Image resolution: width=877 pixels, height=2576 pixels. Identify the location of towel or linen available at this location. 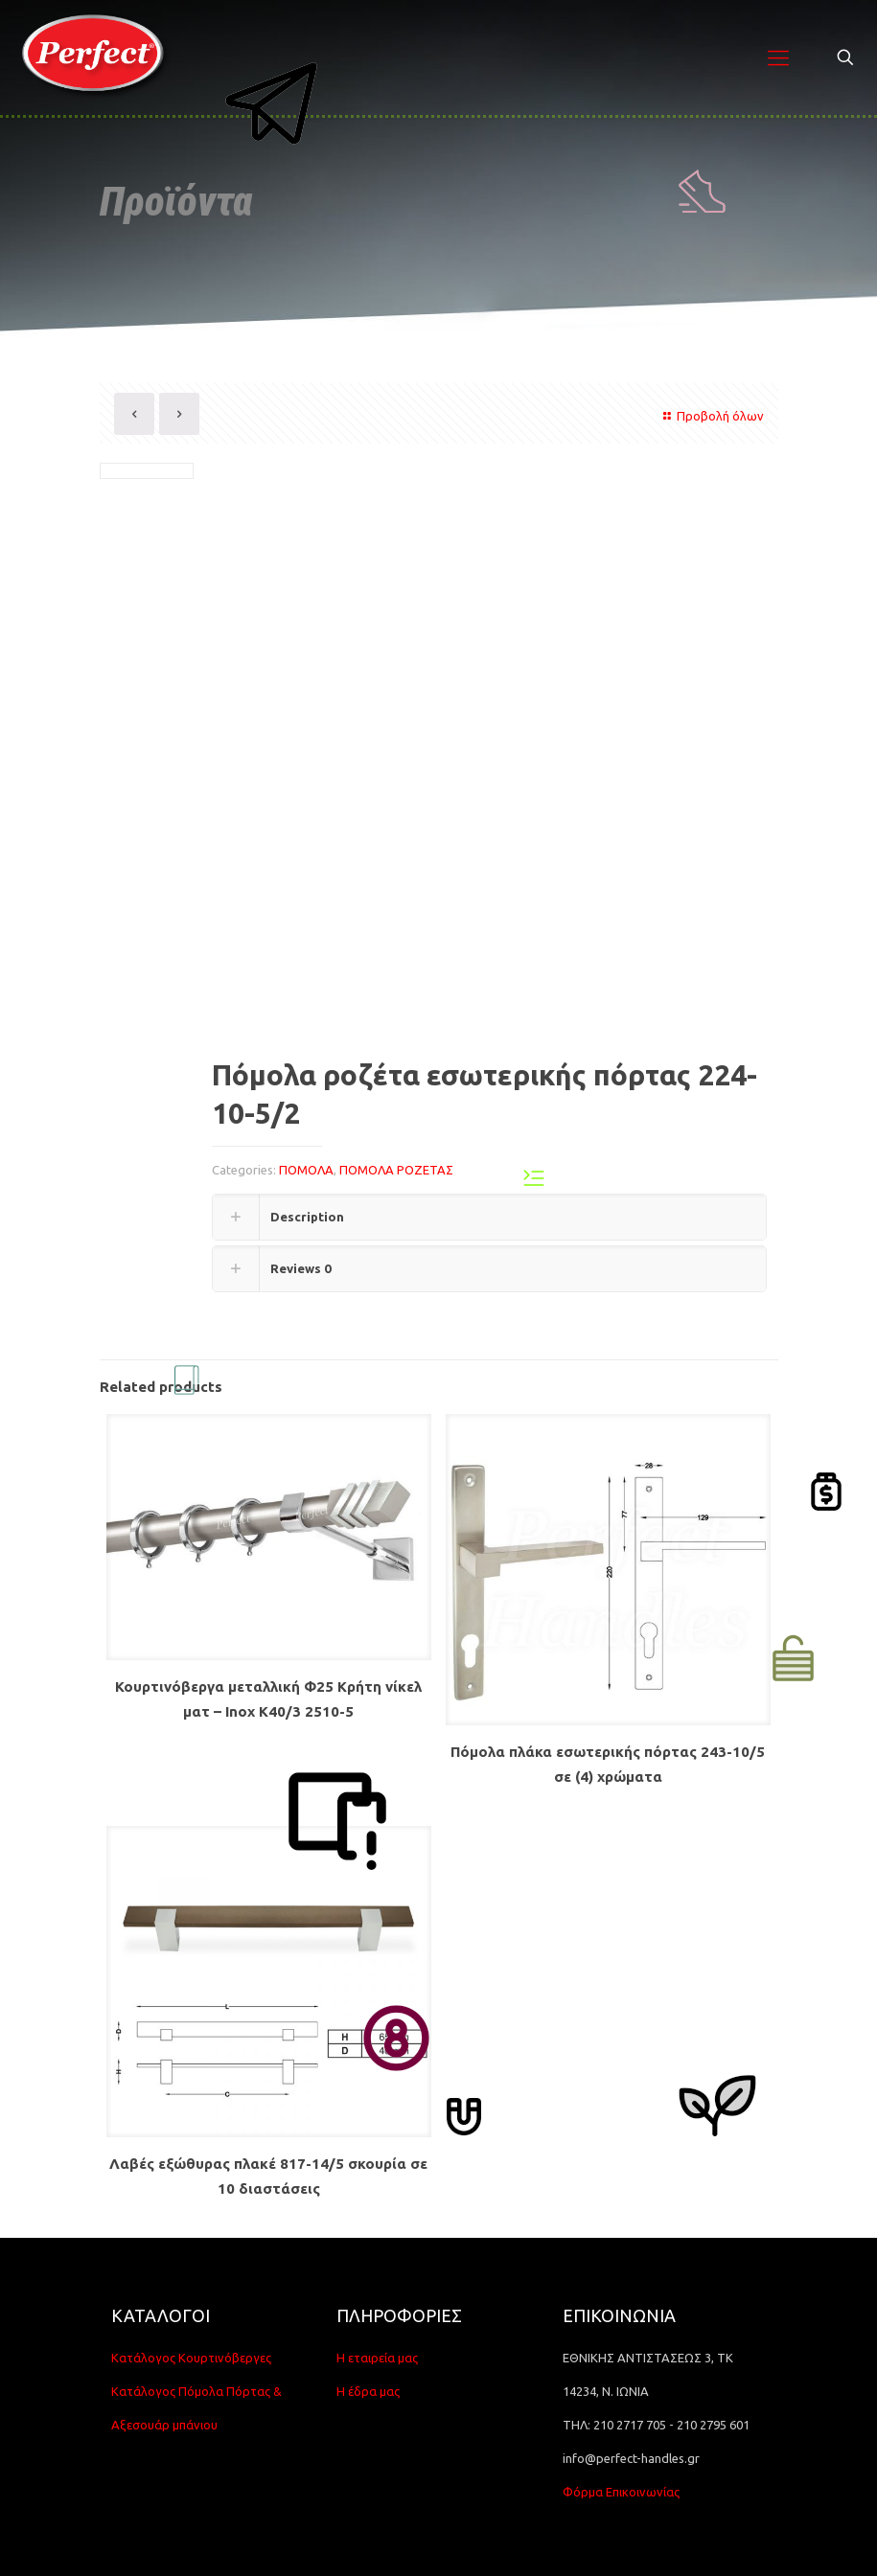
(185, 1379).